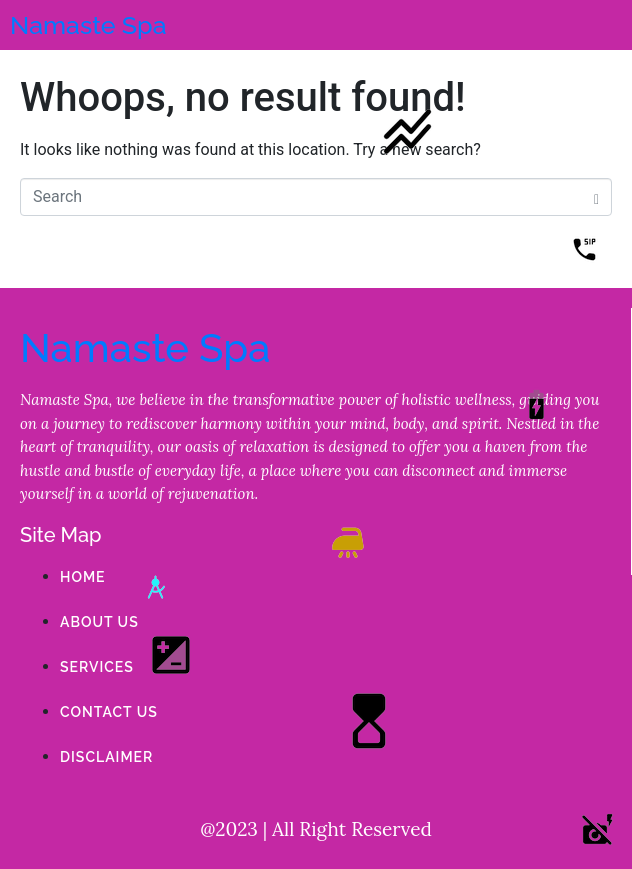 The width and height of the screenshot is (632, 869). I want to click on access drawing or measurement tools, so click(155, 587).